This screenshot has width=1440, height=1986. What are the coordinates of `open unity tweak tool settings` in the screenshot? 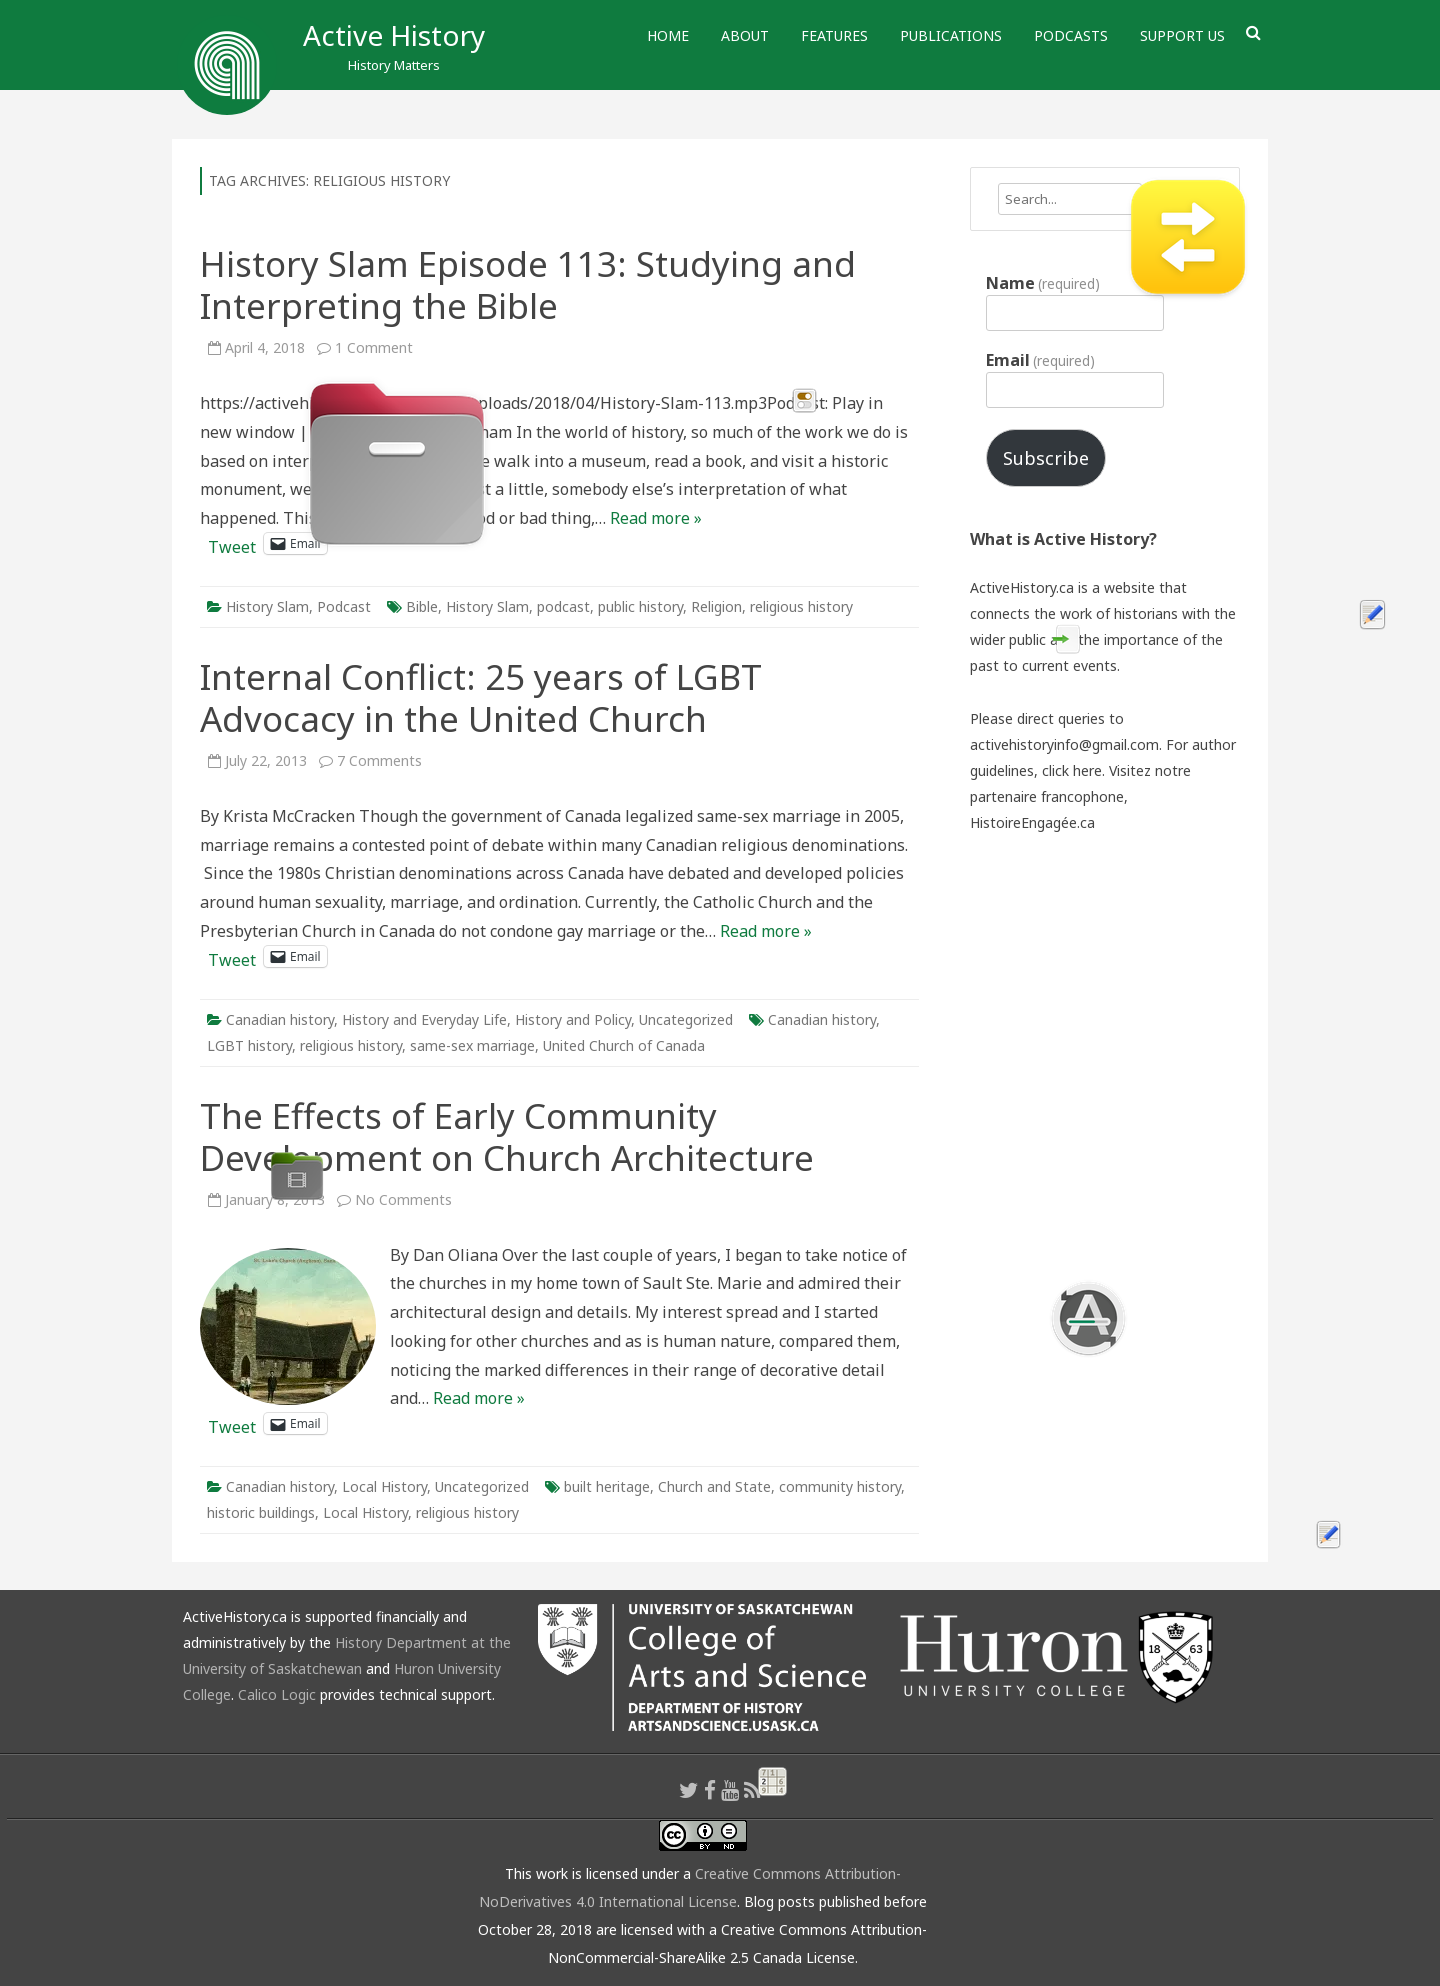 It's located at (804, 400).